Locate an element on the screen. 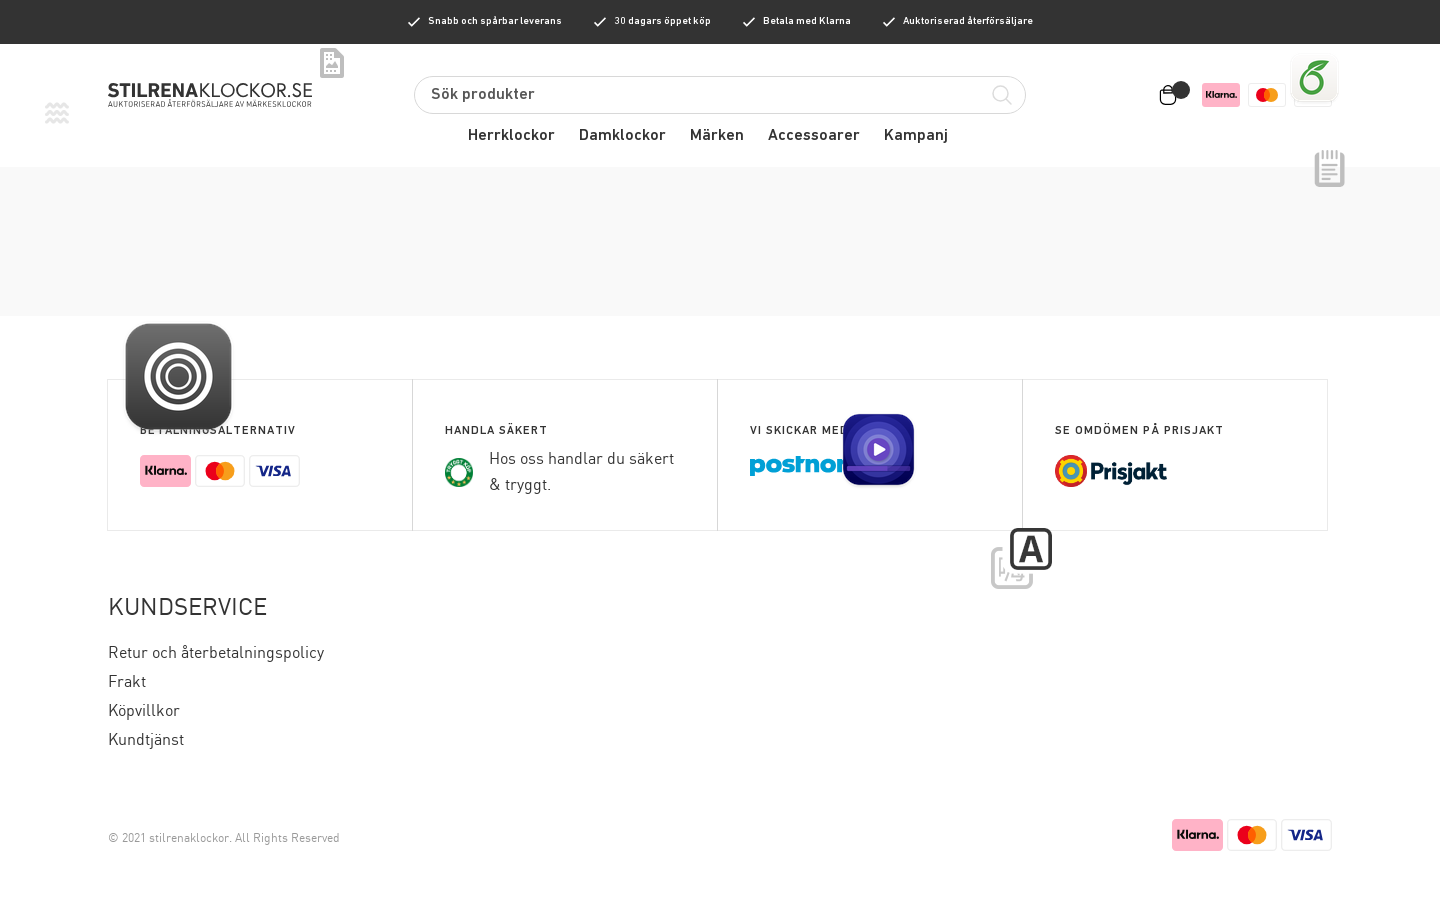  open zen browser app is located at coordinates (178, 376).